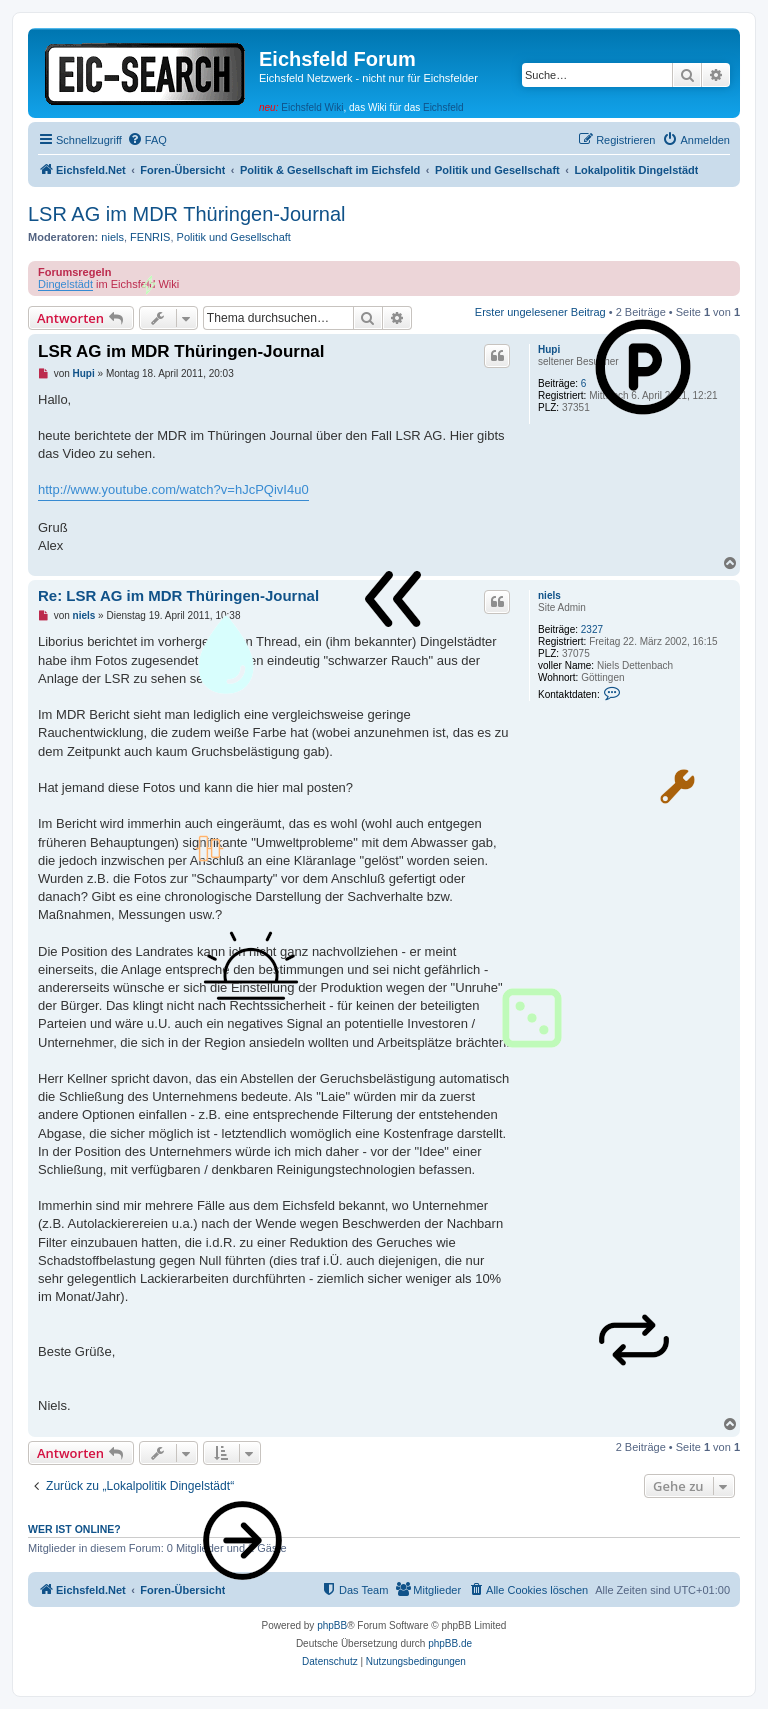  I want to click on indicates water or hydration tracking, so click(226, 654).